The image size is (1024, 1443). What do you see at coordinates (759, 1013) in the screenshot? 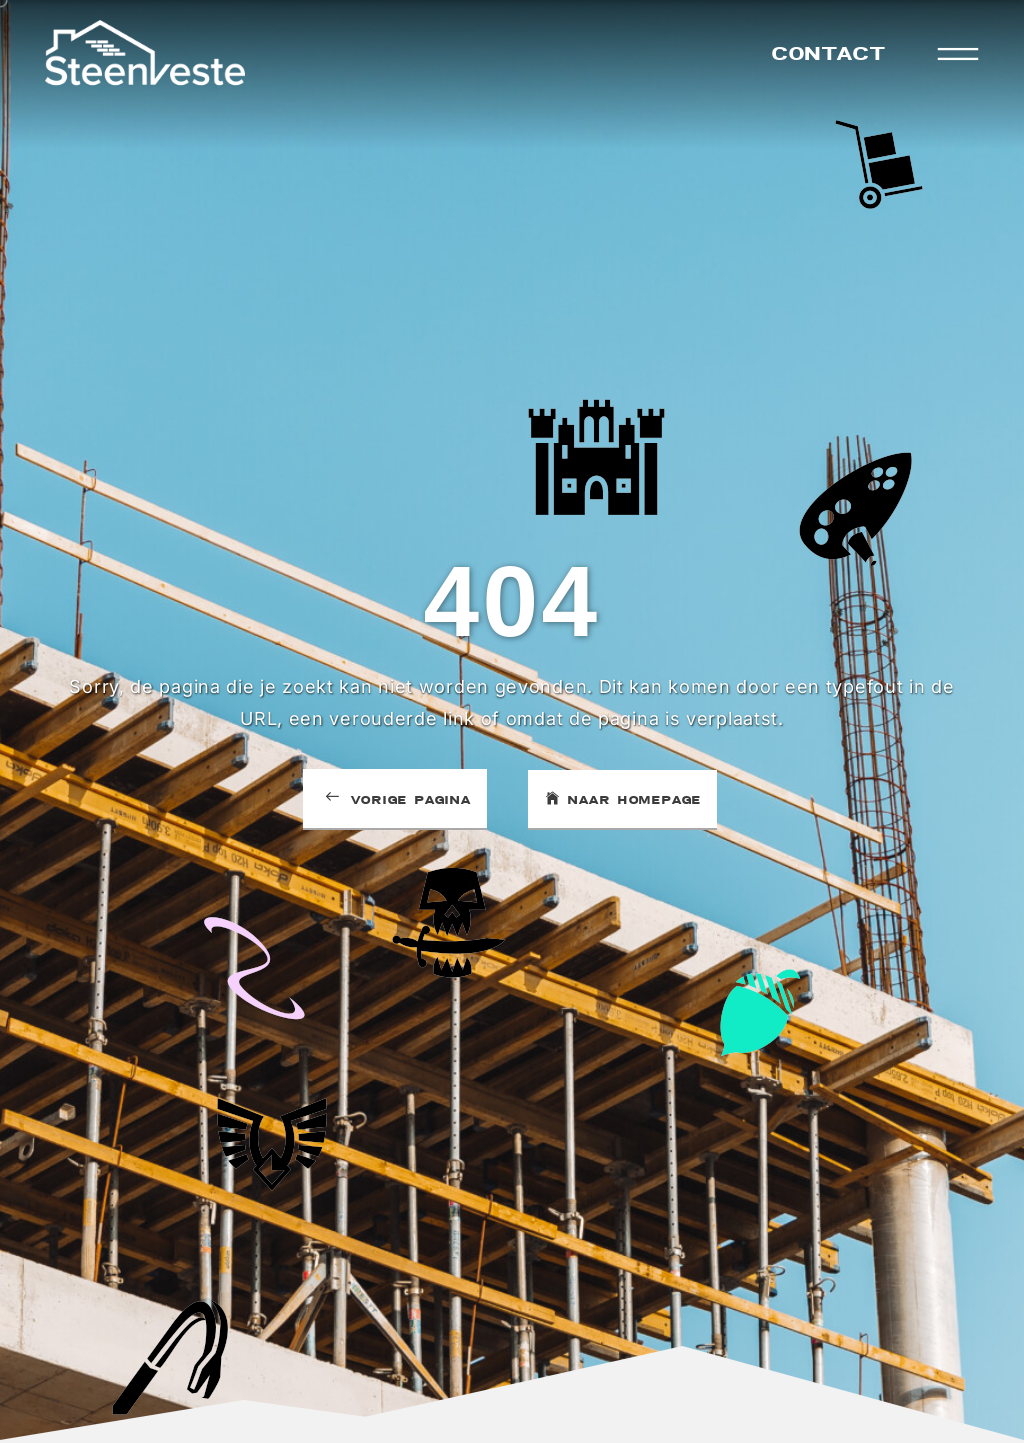
I see `nature or forest-themed game category` at bounding box center [759, 1013].